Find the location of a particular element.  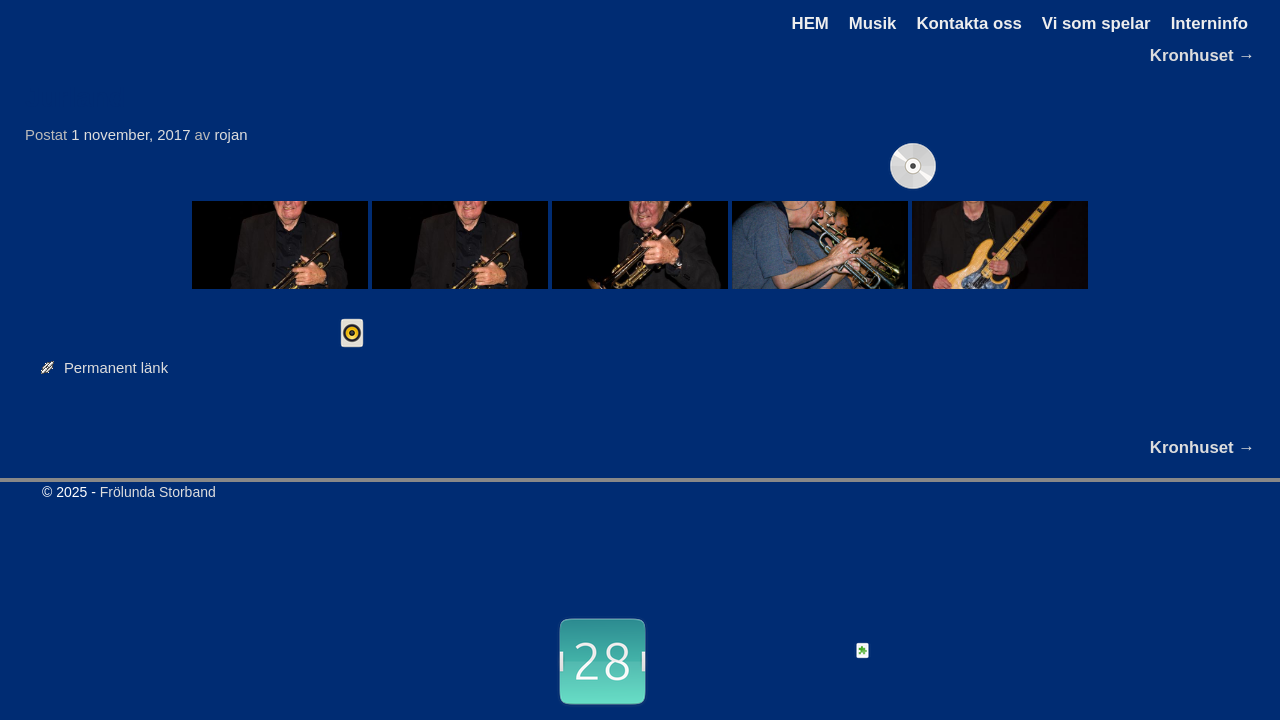

access CD/DVD drive contents is located at coordinates (913, 166).